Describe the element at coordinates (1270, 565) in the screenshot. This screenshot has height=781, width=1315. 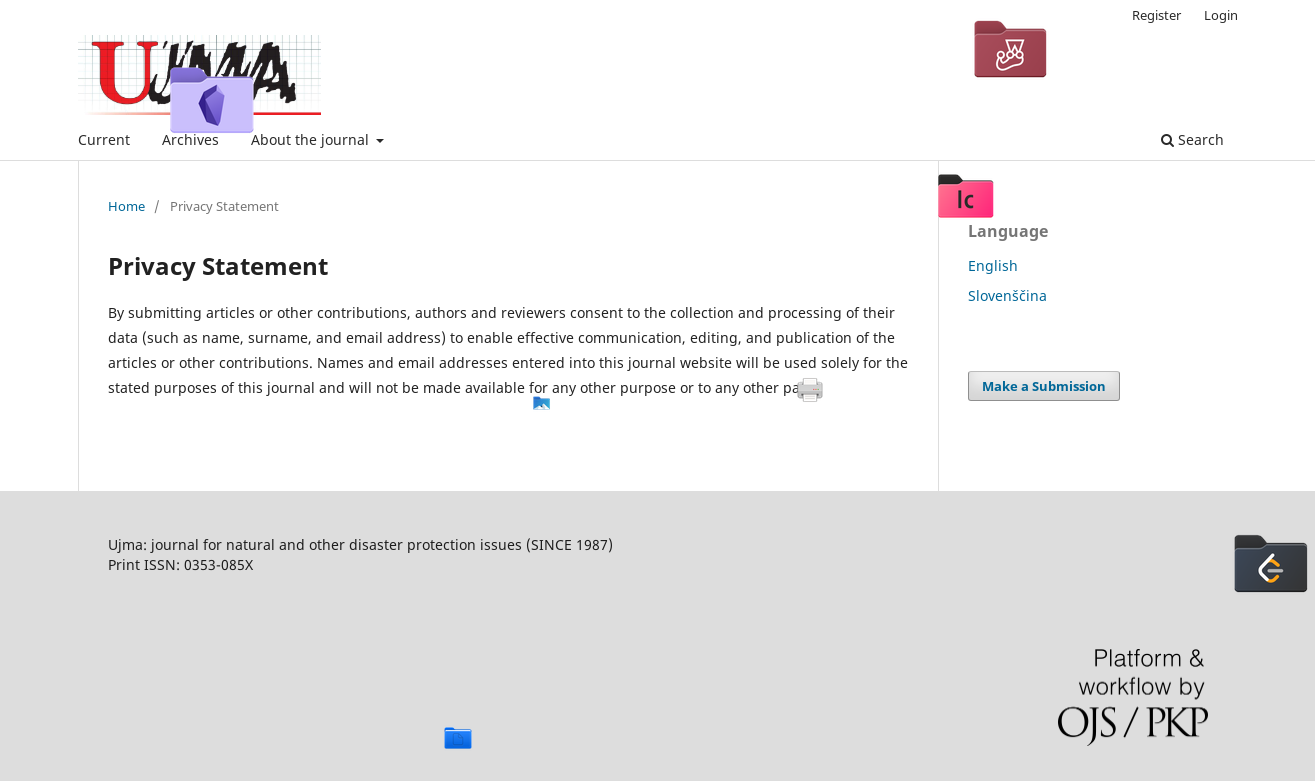
I see `open your leetcode practice files folder` at that location.